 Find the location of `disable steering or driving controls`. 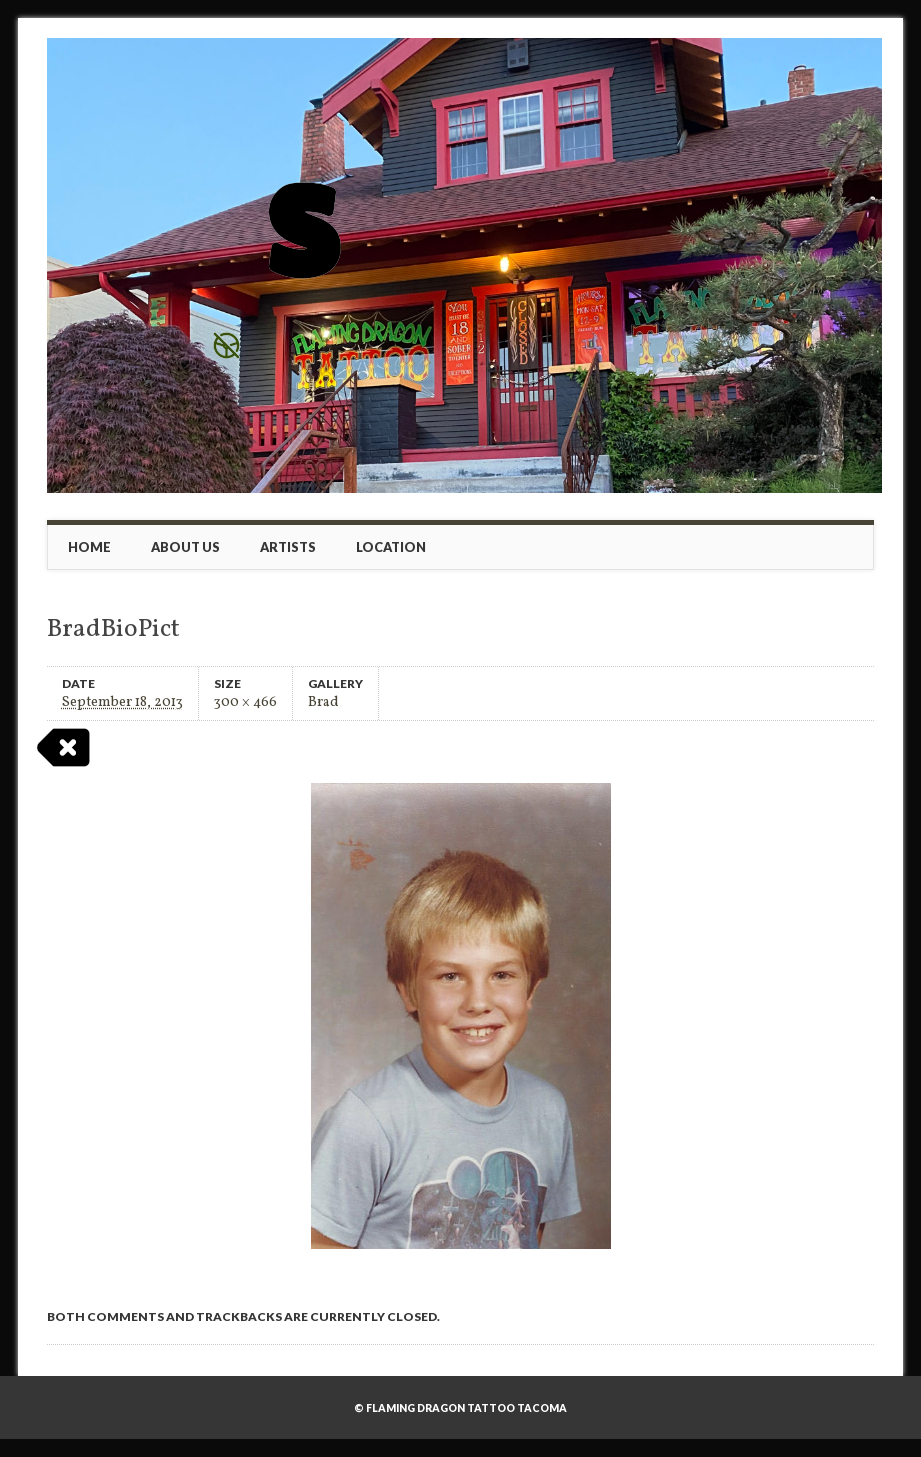

disable steering or driving controls is located at coordinates (226, 345).